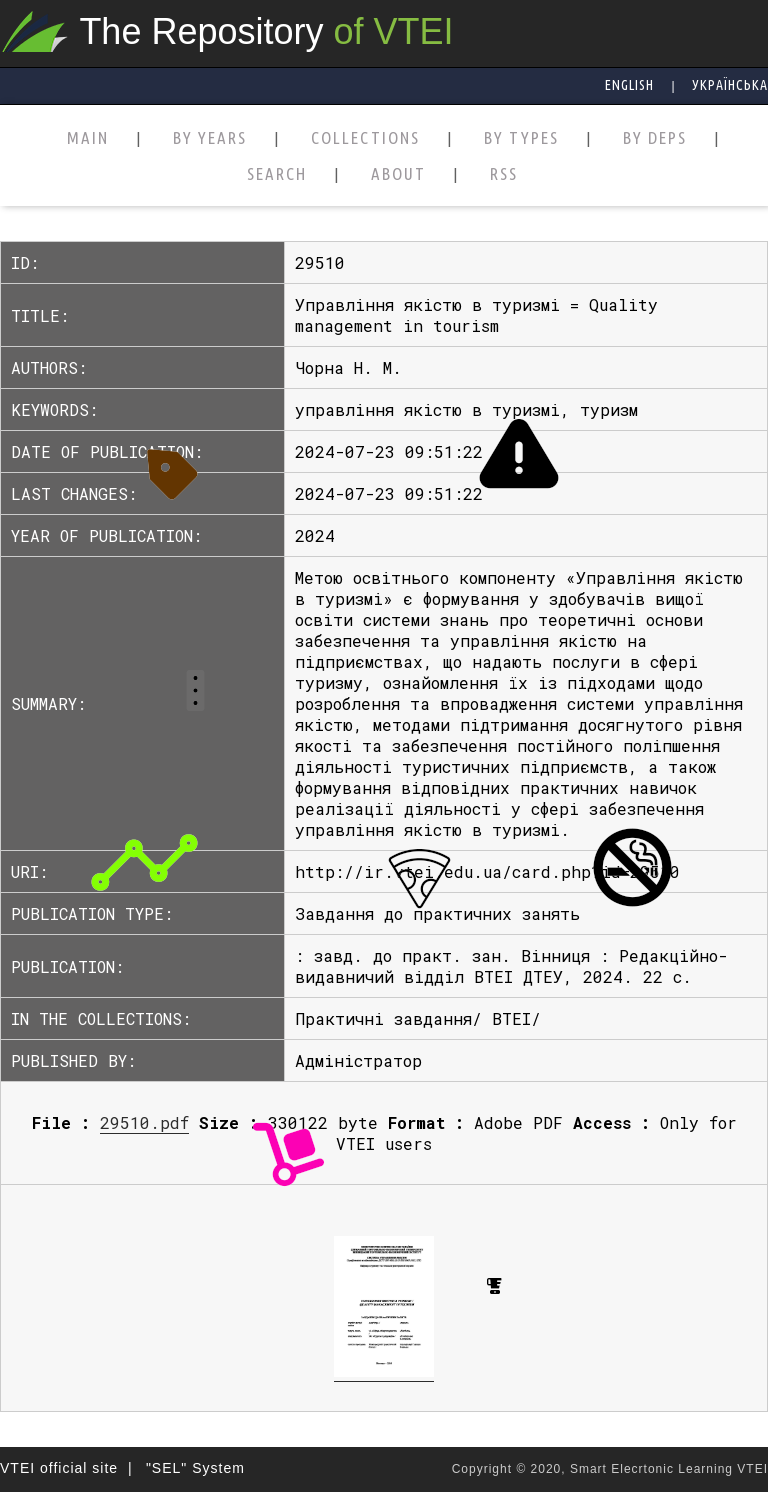  Describe the element at coordinates (632, 867) in the screenshot. I see `indicates a no smoking zone or policy` at that location.